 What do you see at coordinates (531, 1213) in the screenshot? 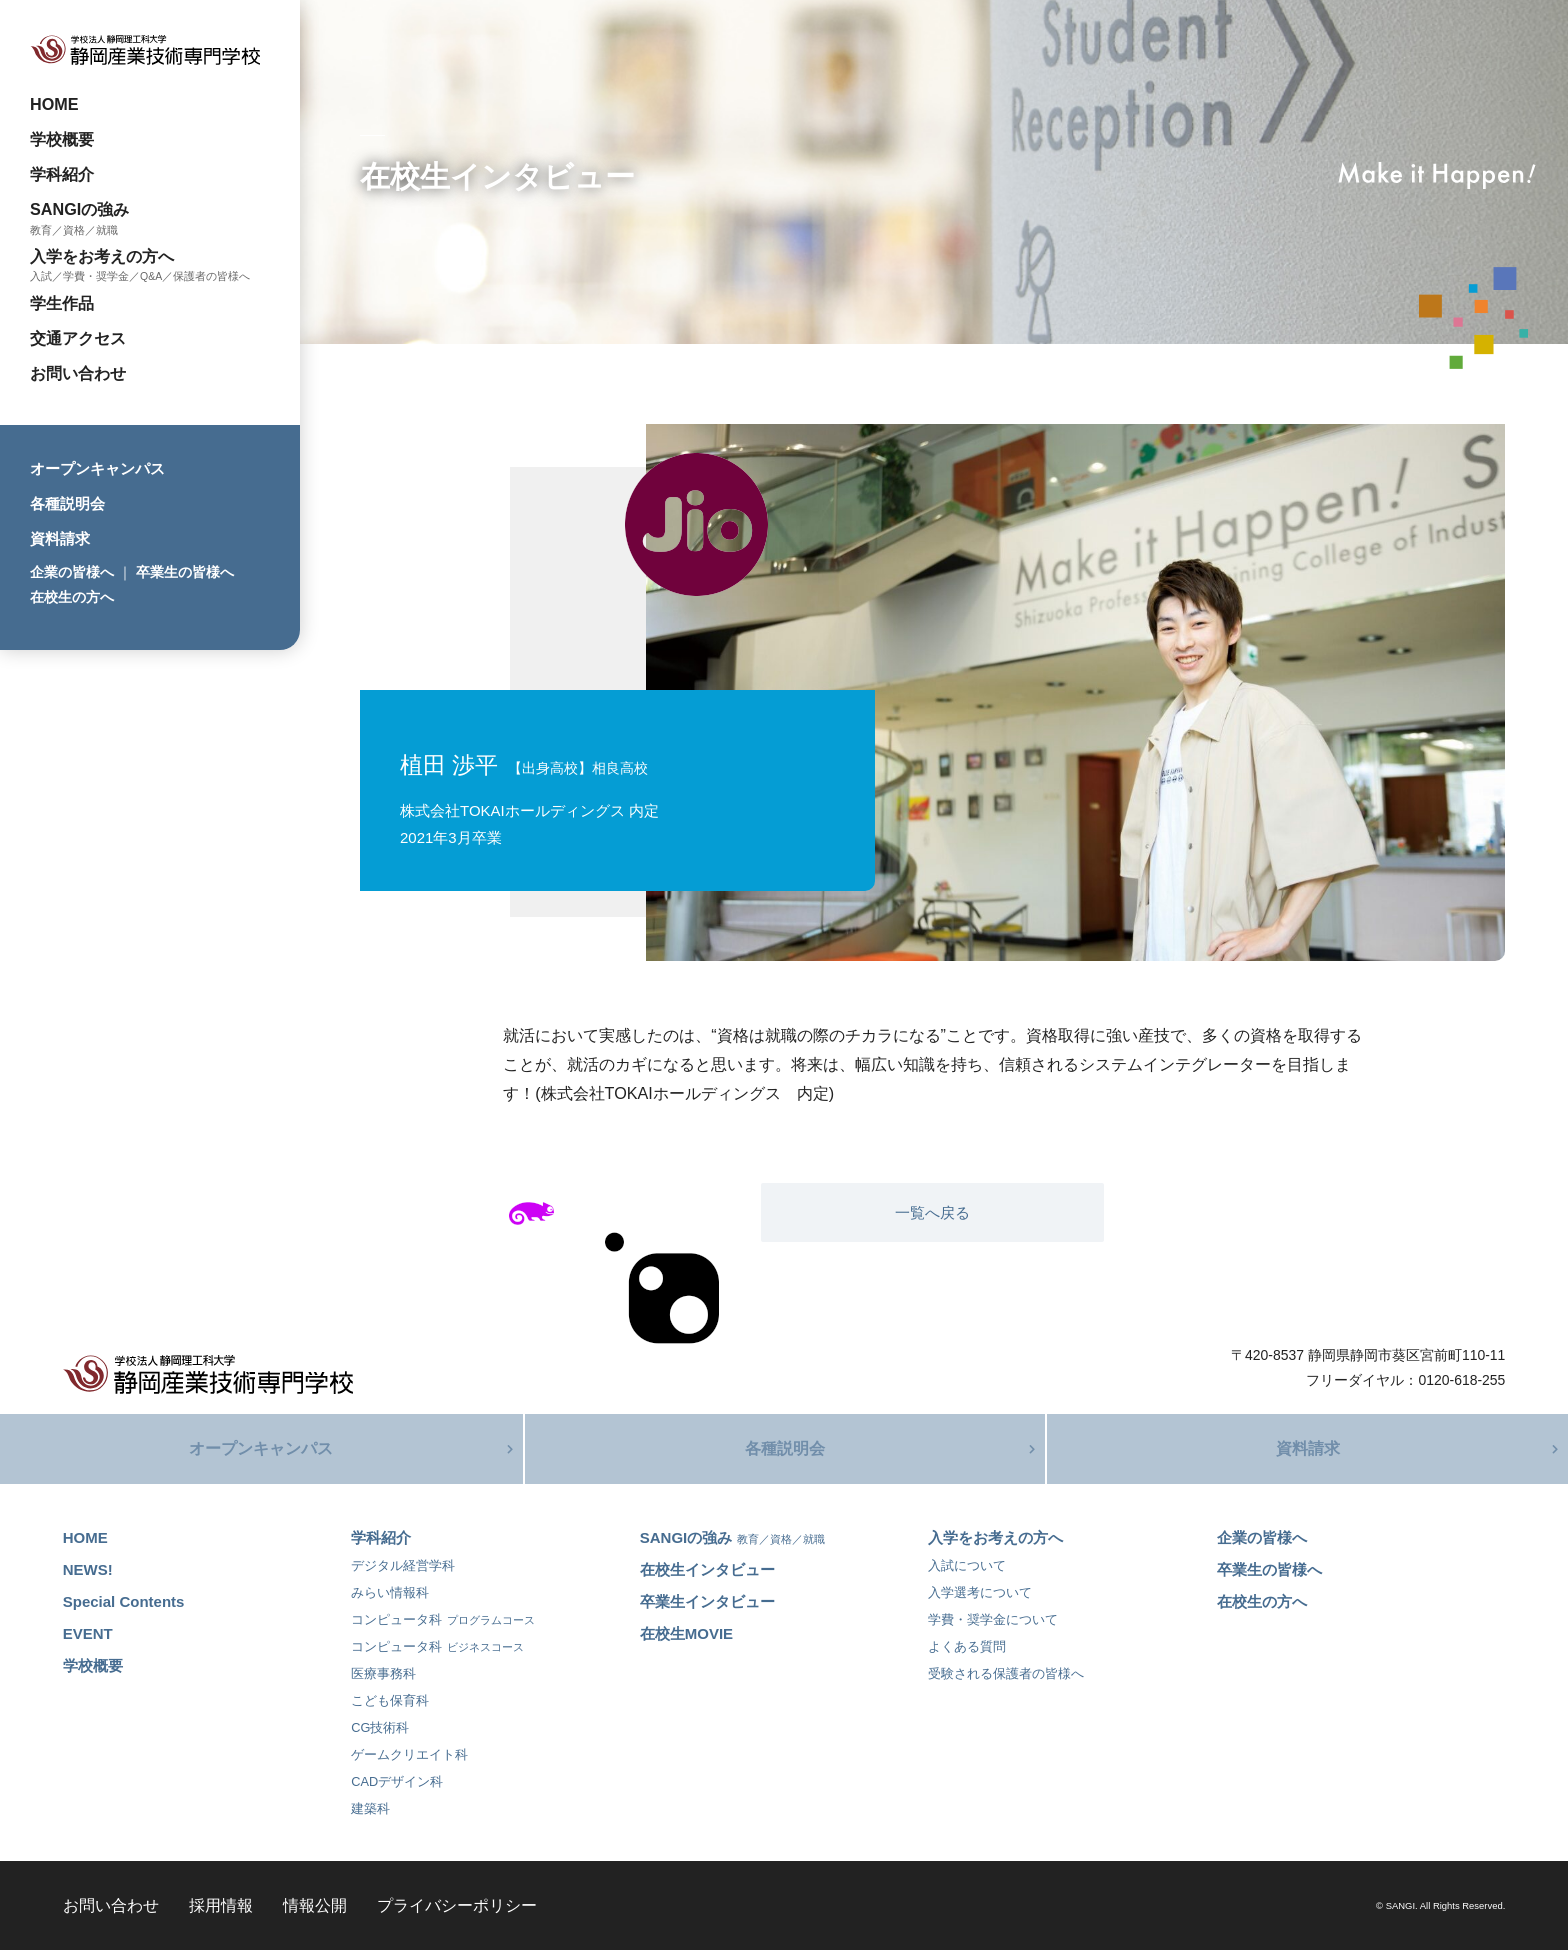
I see `SUSE Linux brand logo` at bounding box center [531, 1213].